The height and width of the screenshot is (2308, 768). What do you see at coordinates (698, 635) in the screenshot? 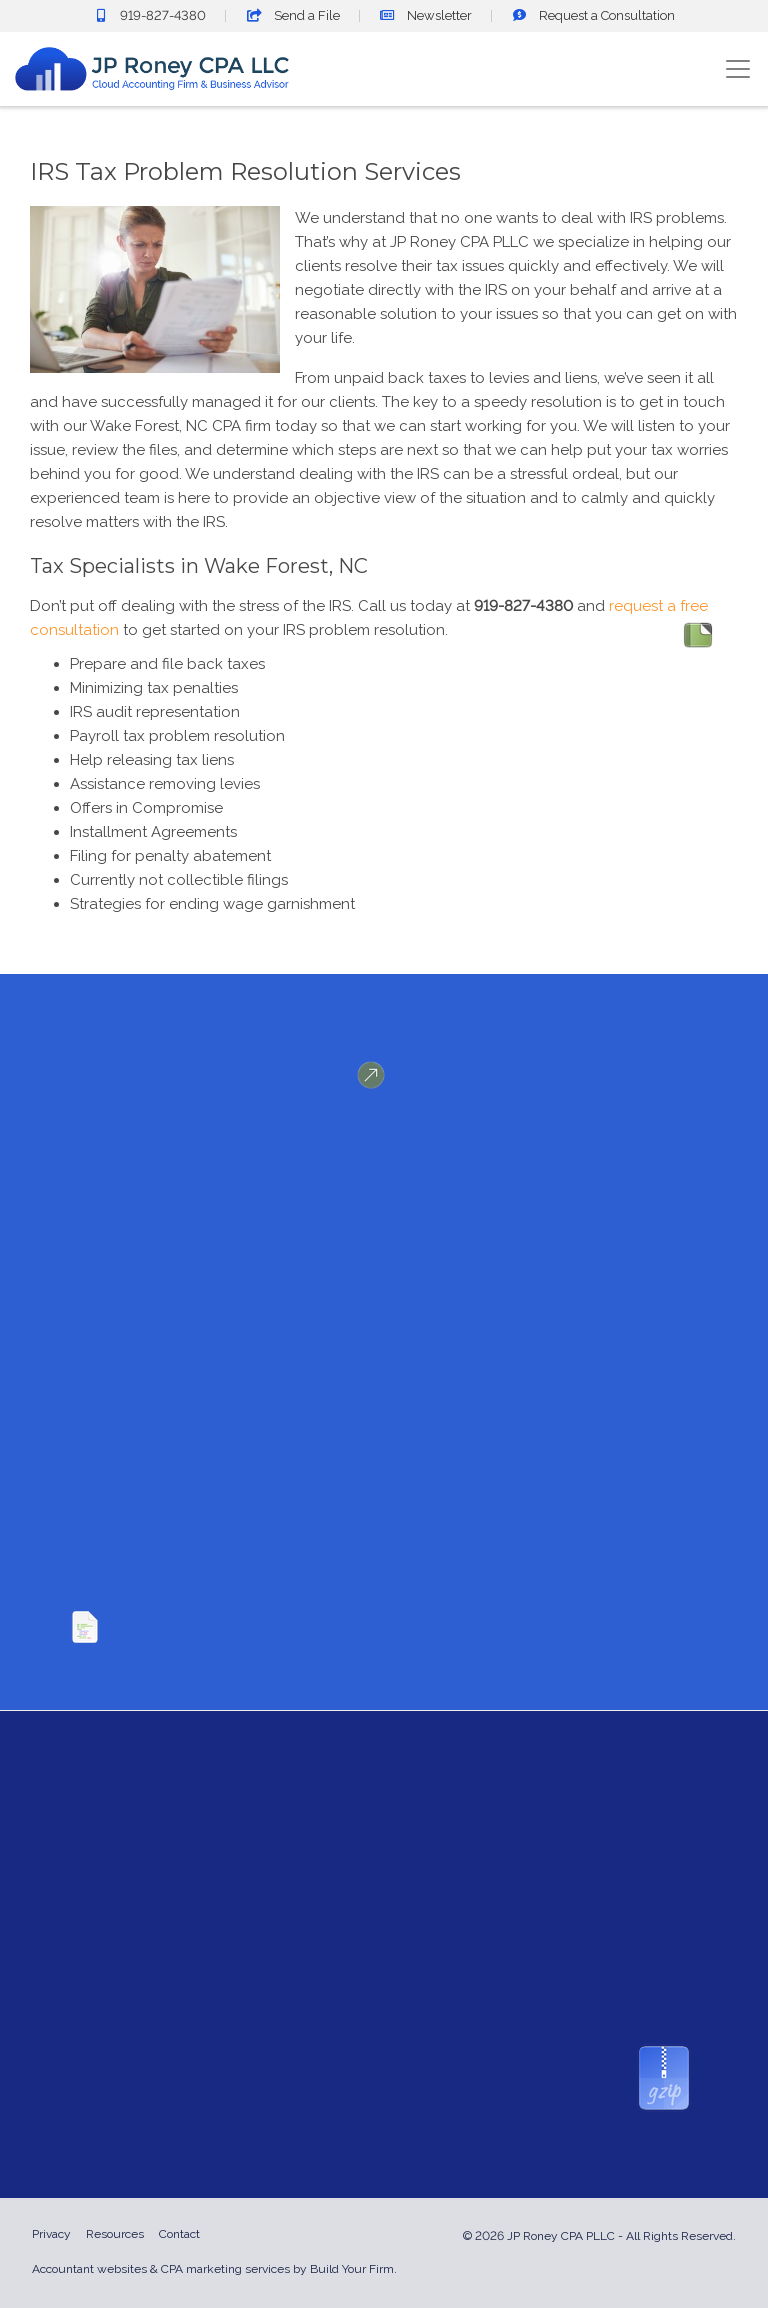
I see `customize desktop theme and appearance settings` at bounding box center [698, 635].